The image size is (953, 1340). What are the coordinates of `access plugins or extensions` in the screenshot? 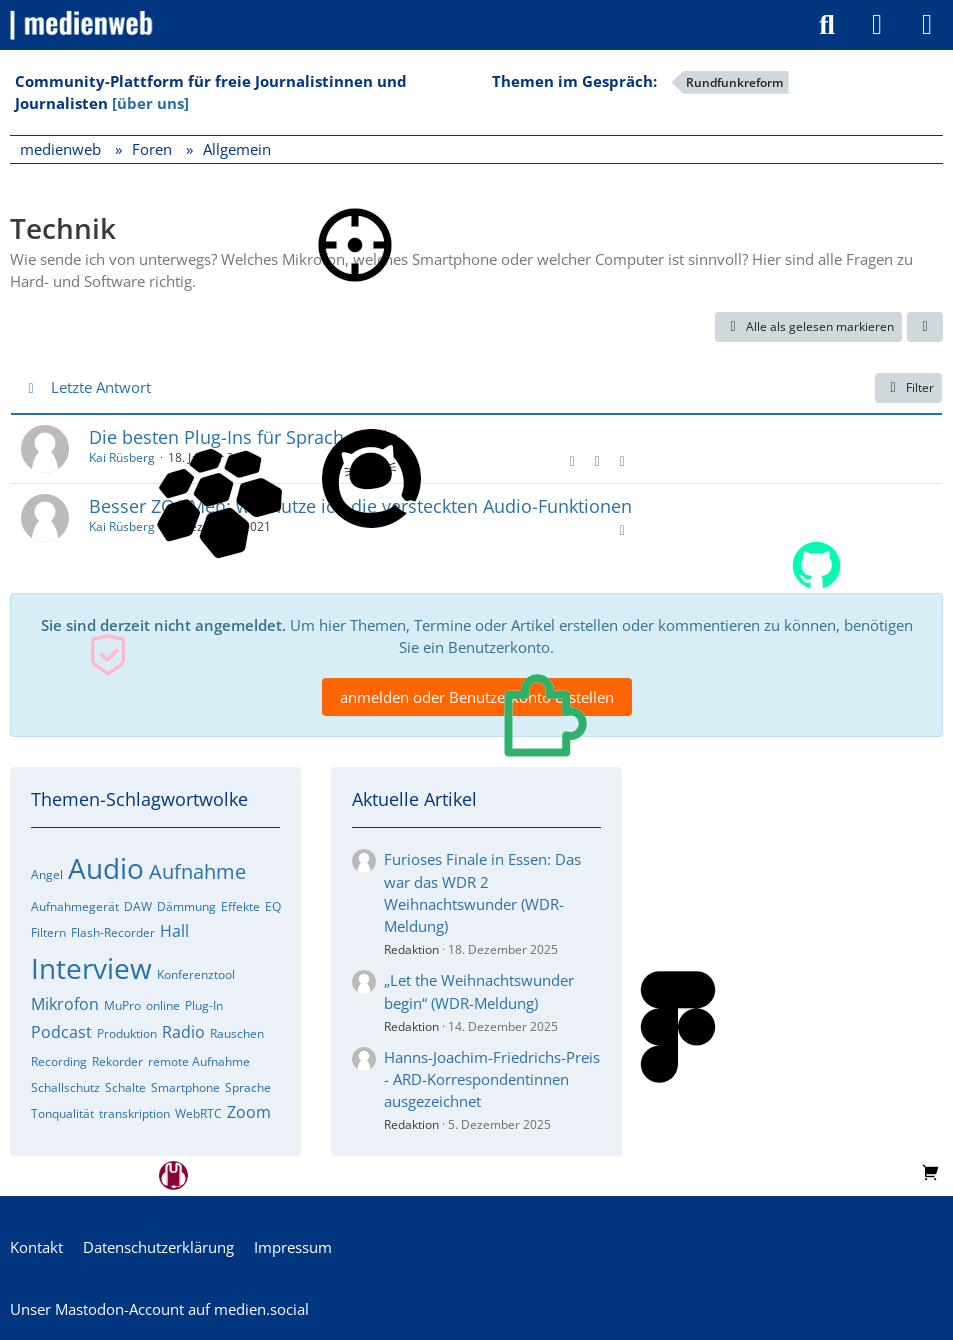 It's located at (541, 719).